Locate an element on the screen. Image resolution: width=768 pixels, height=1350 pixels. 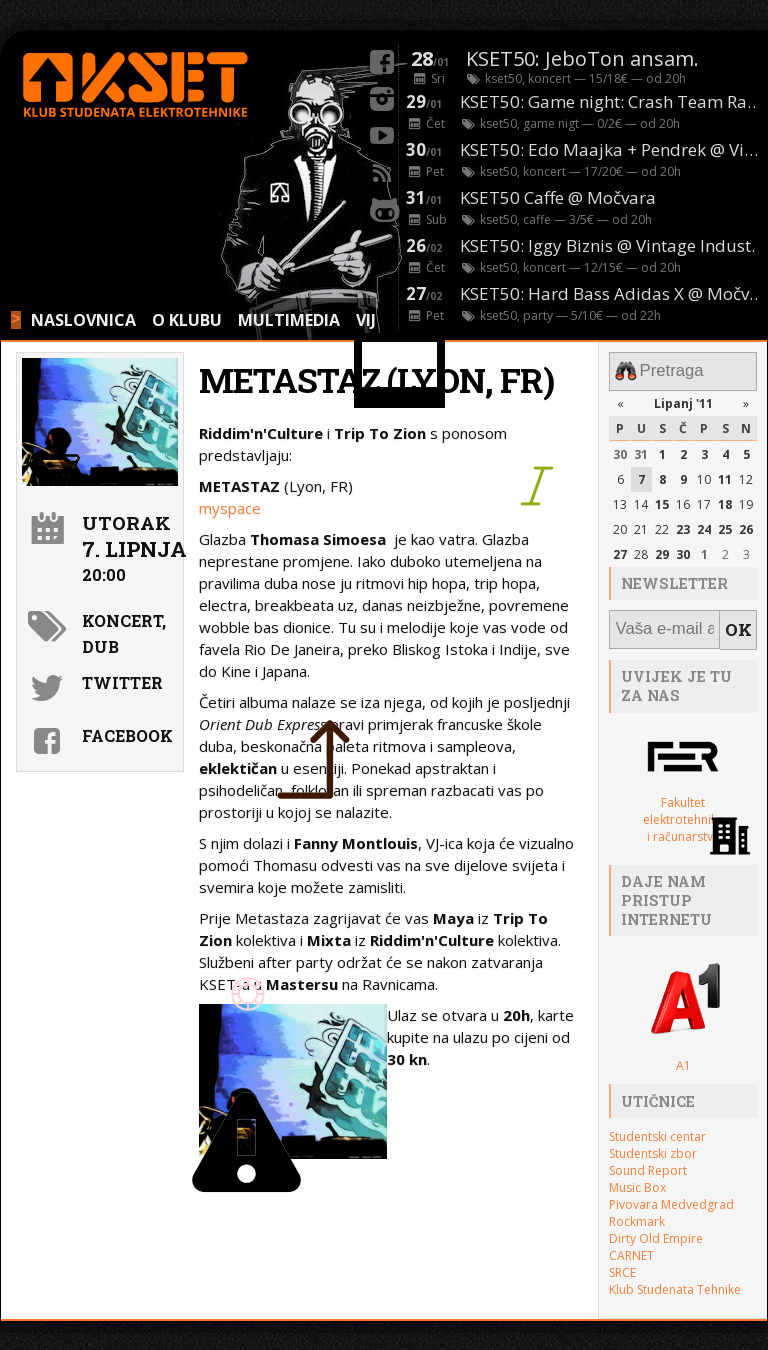
video player with caption or subtitle bar is located at coordinates (399, 370).